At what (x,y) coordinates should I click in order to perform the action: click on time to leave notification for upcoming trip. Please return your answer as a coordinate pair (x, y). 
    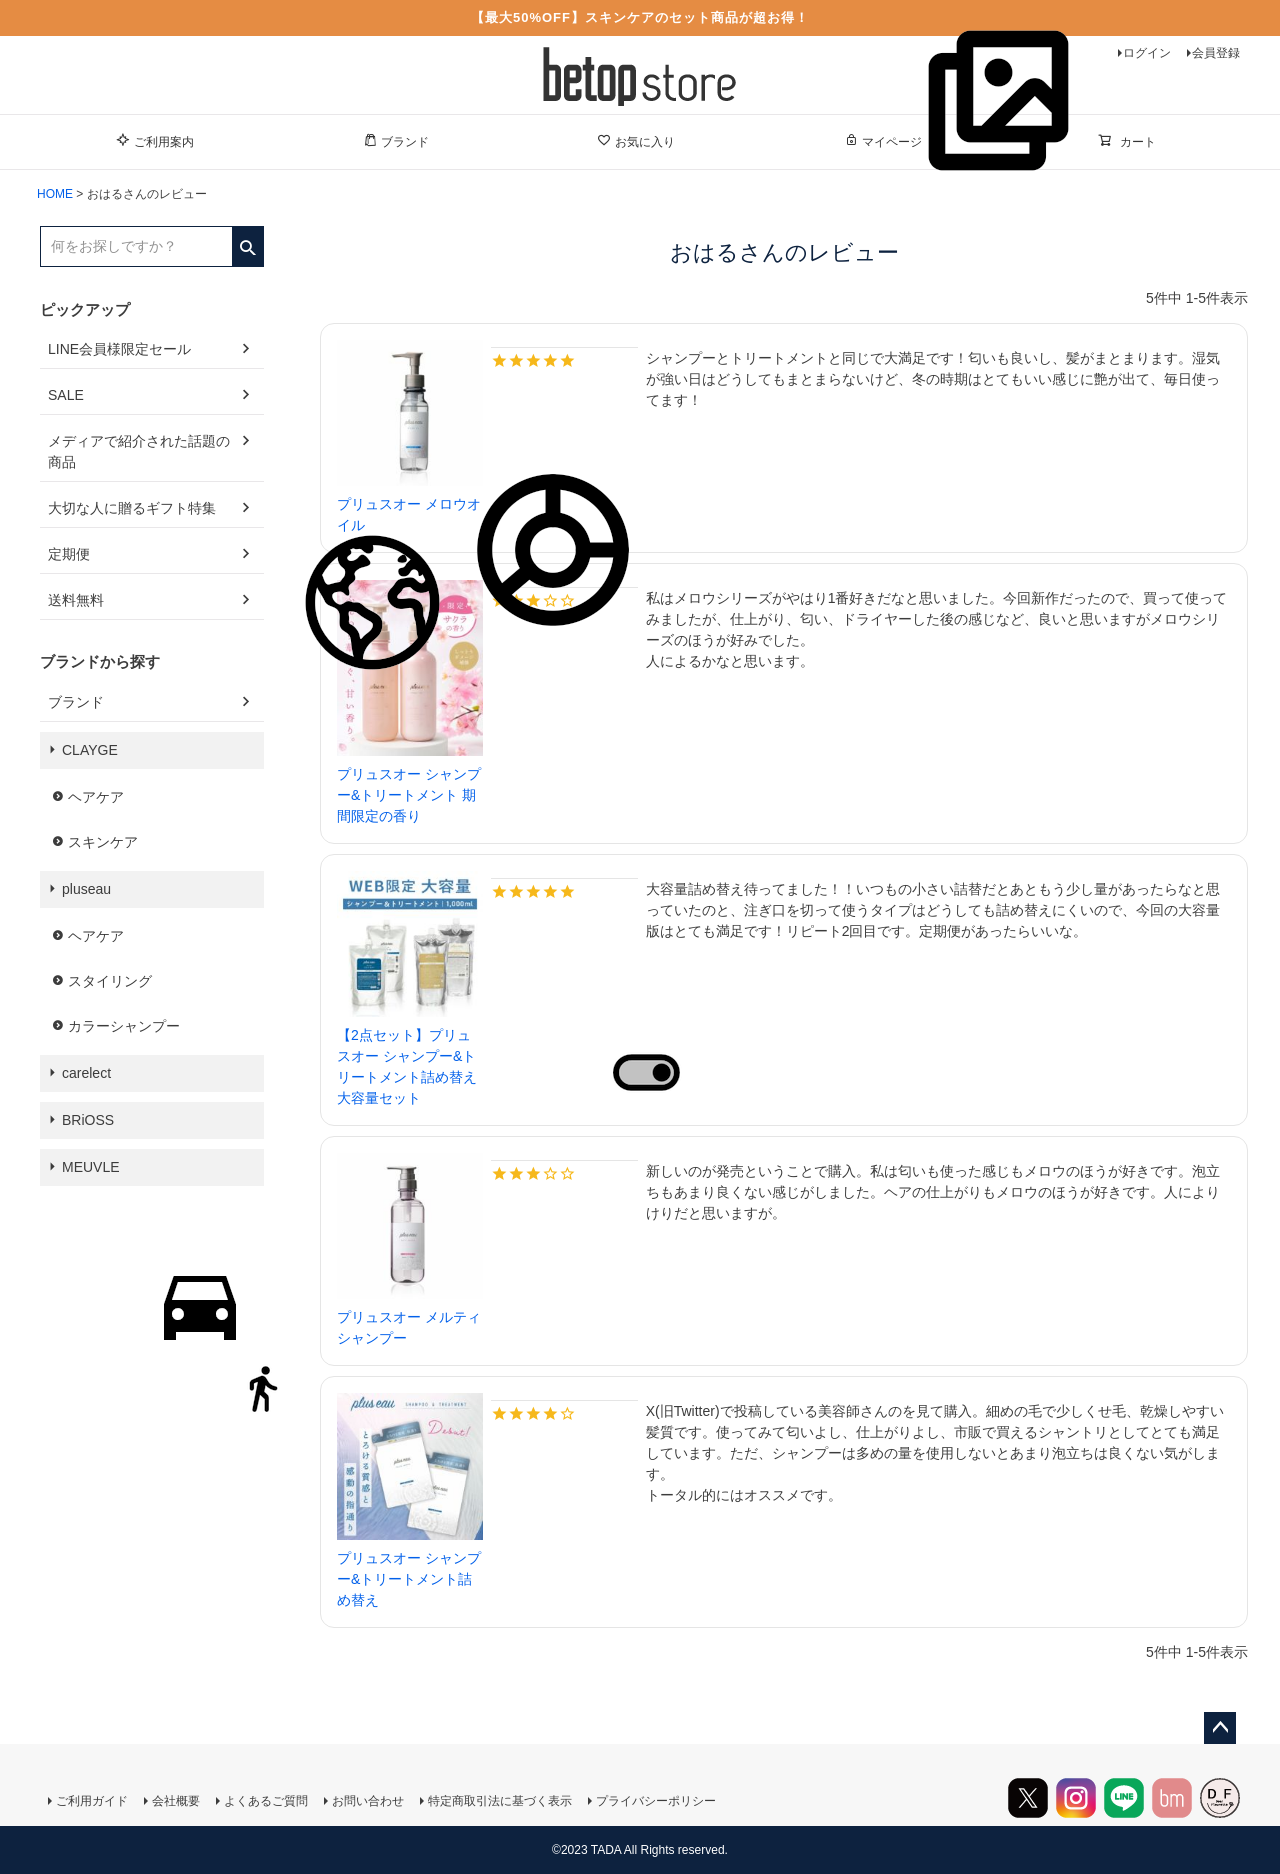
    Looking at the image, I should click on (200, 1308).